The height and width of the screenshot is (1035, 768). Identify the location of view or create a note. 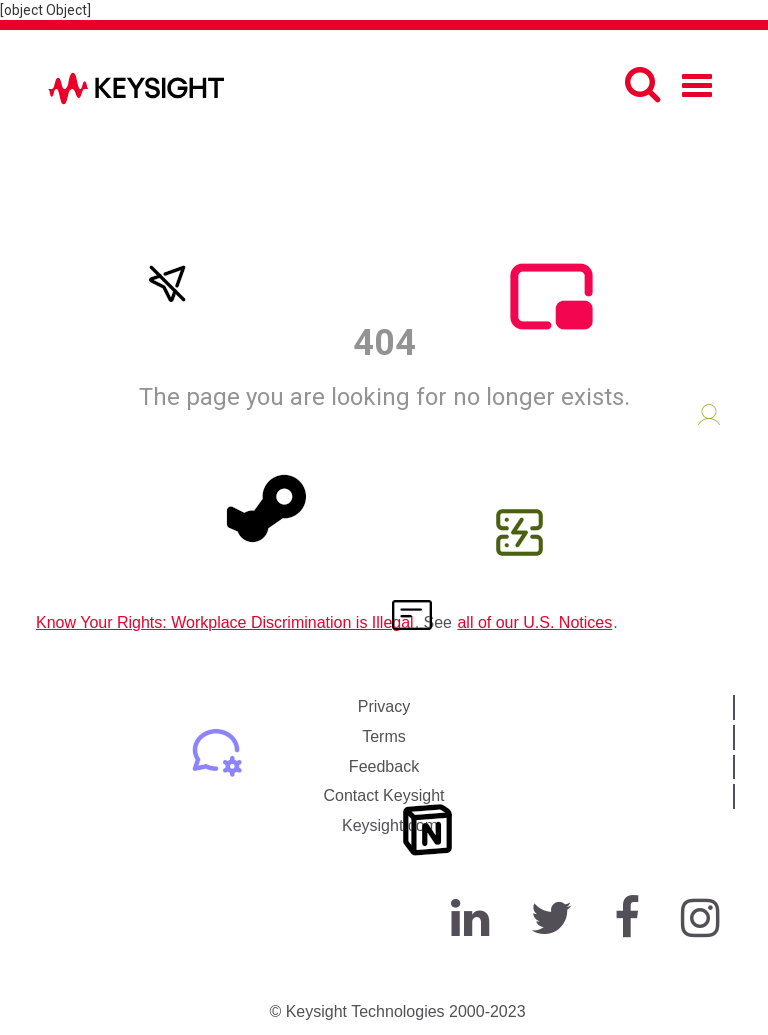
(412, 615).